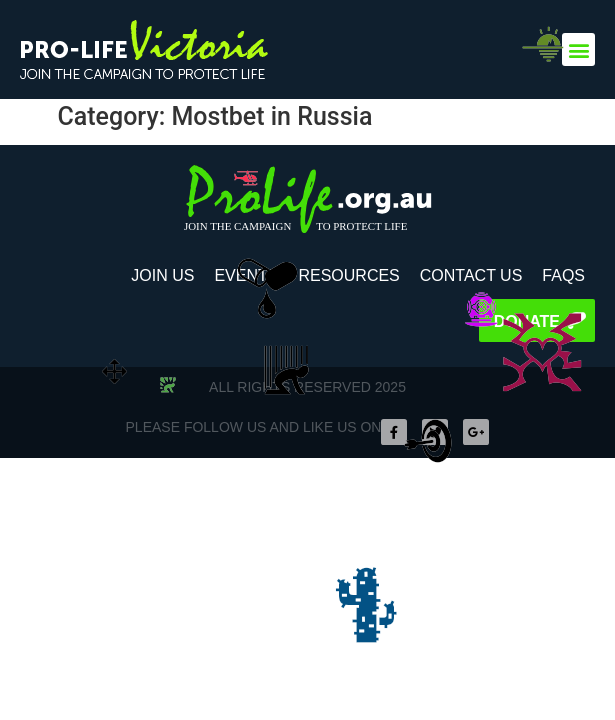 The image size is (615, 720). I want to click on activate defibrillator or emergency revival action, so click(542, 352).